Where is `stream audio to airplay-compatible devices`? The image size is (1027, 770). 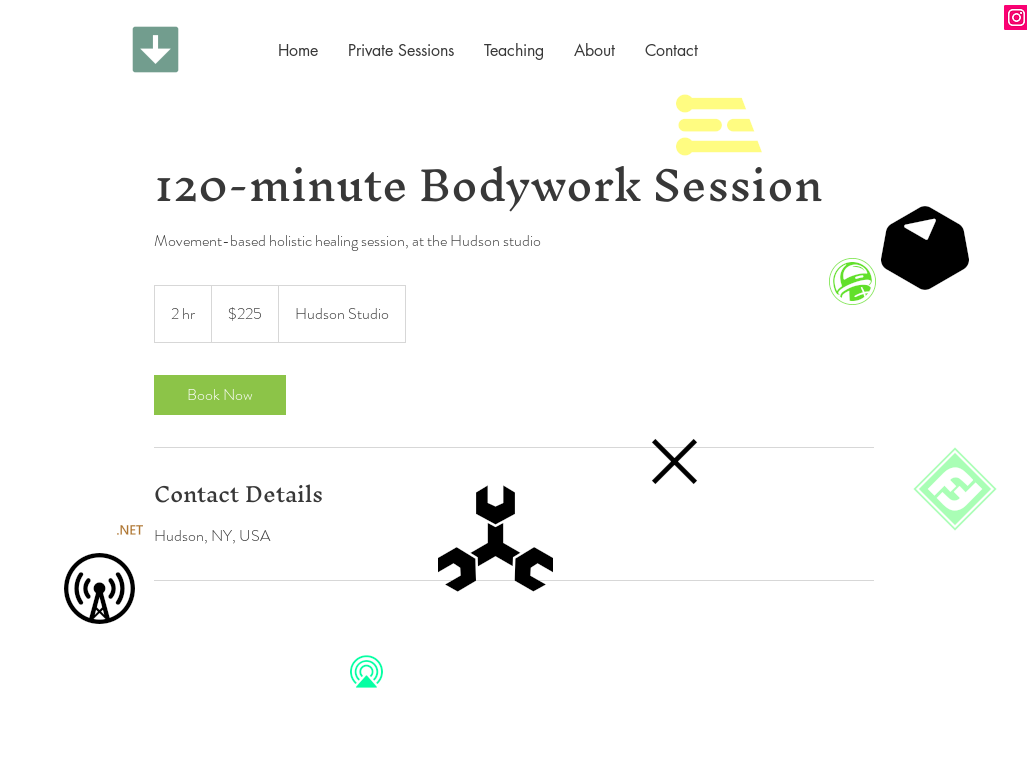 stream audio to airplay-compatible devices is located at coordinates (366, 671).